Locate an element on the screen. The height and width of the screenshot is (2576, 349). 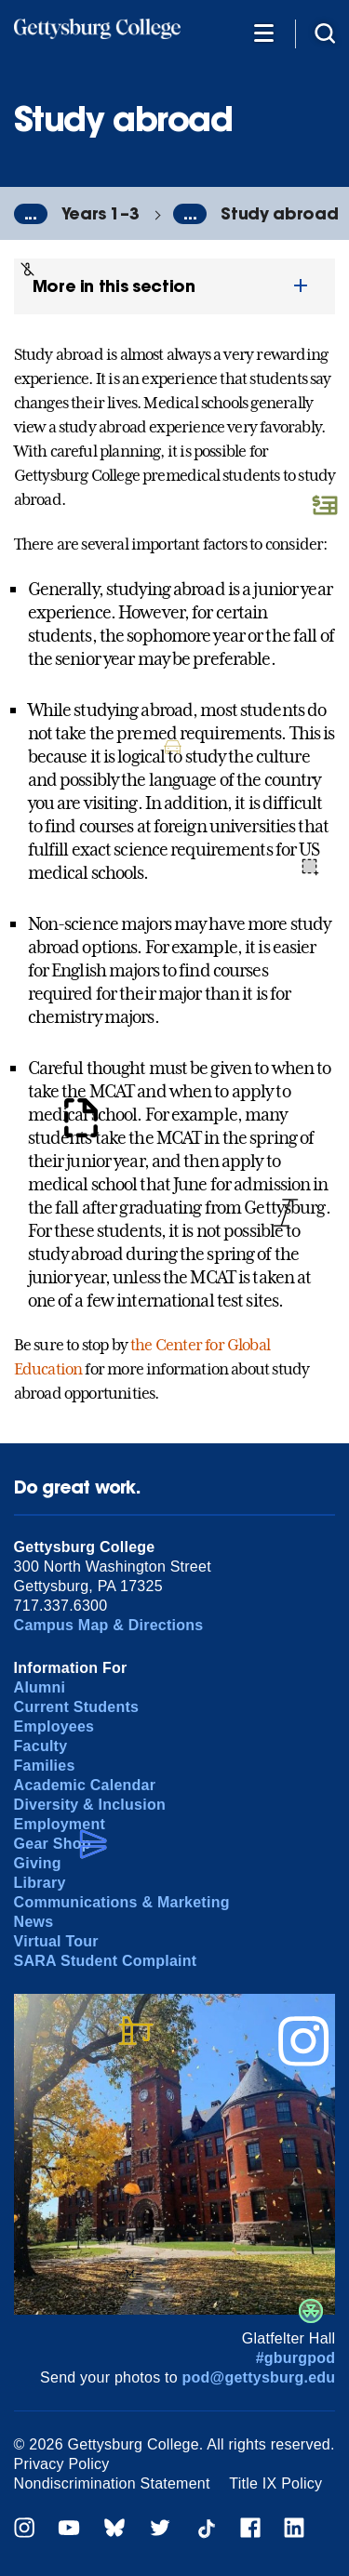
construction or building in progress is located at coordinates (135, 2030).